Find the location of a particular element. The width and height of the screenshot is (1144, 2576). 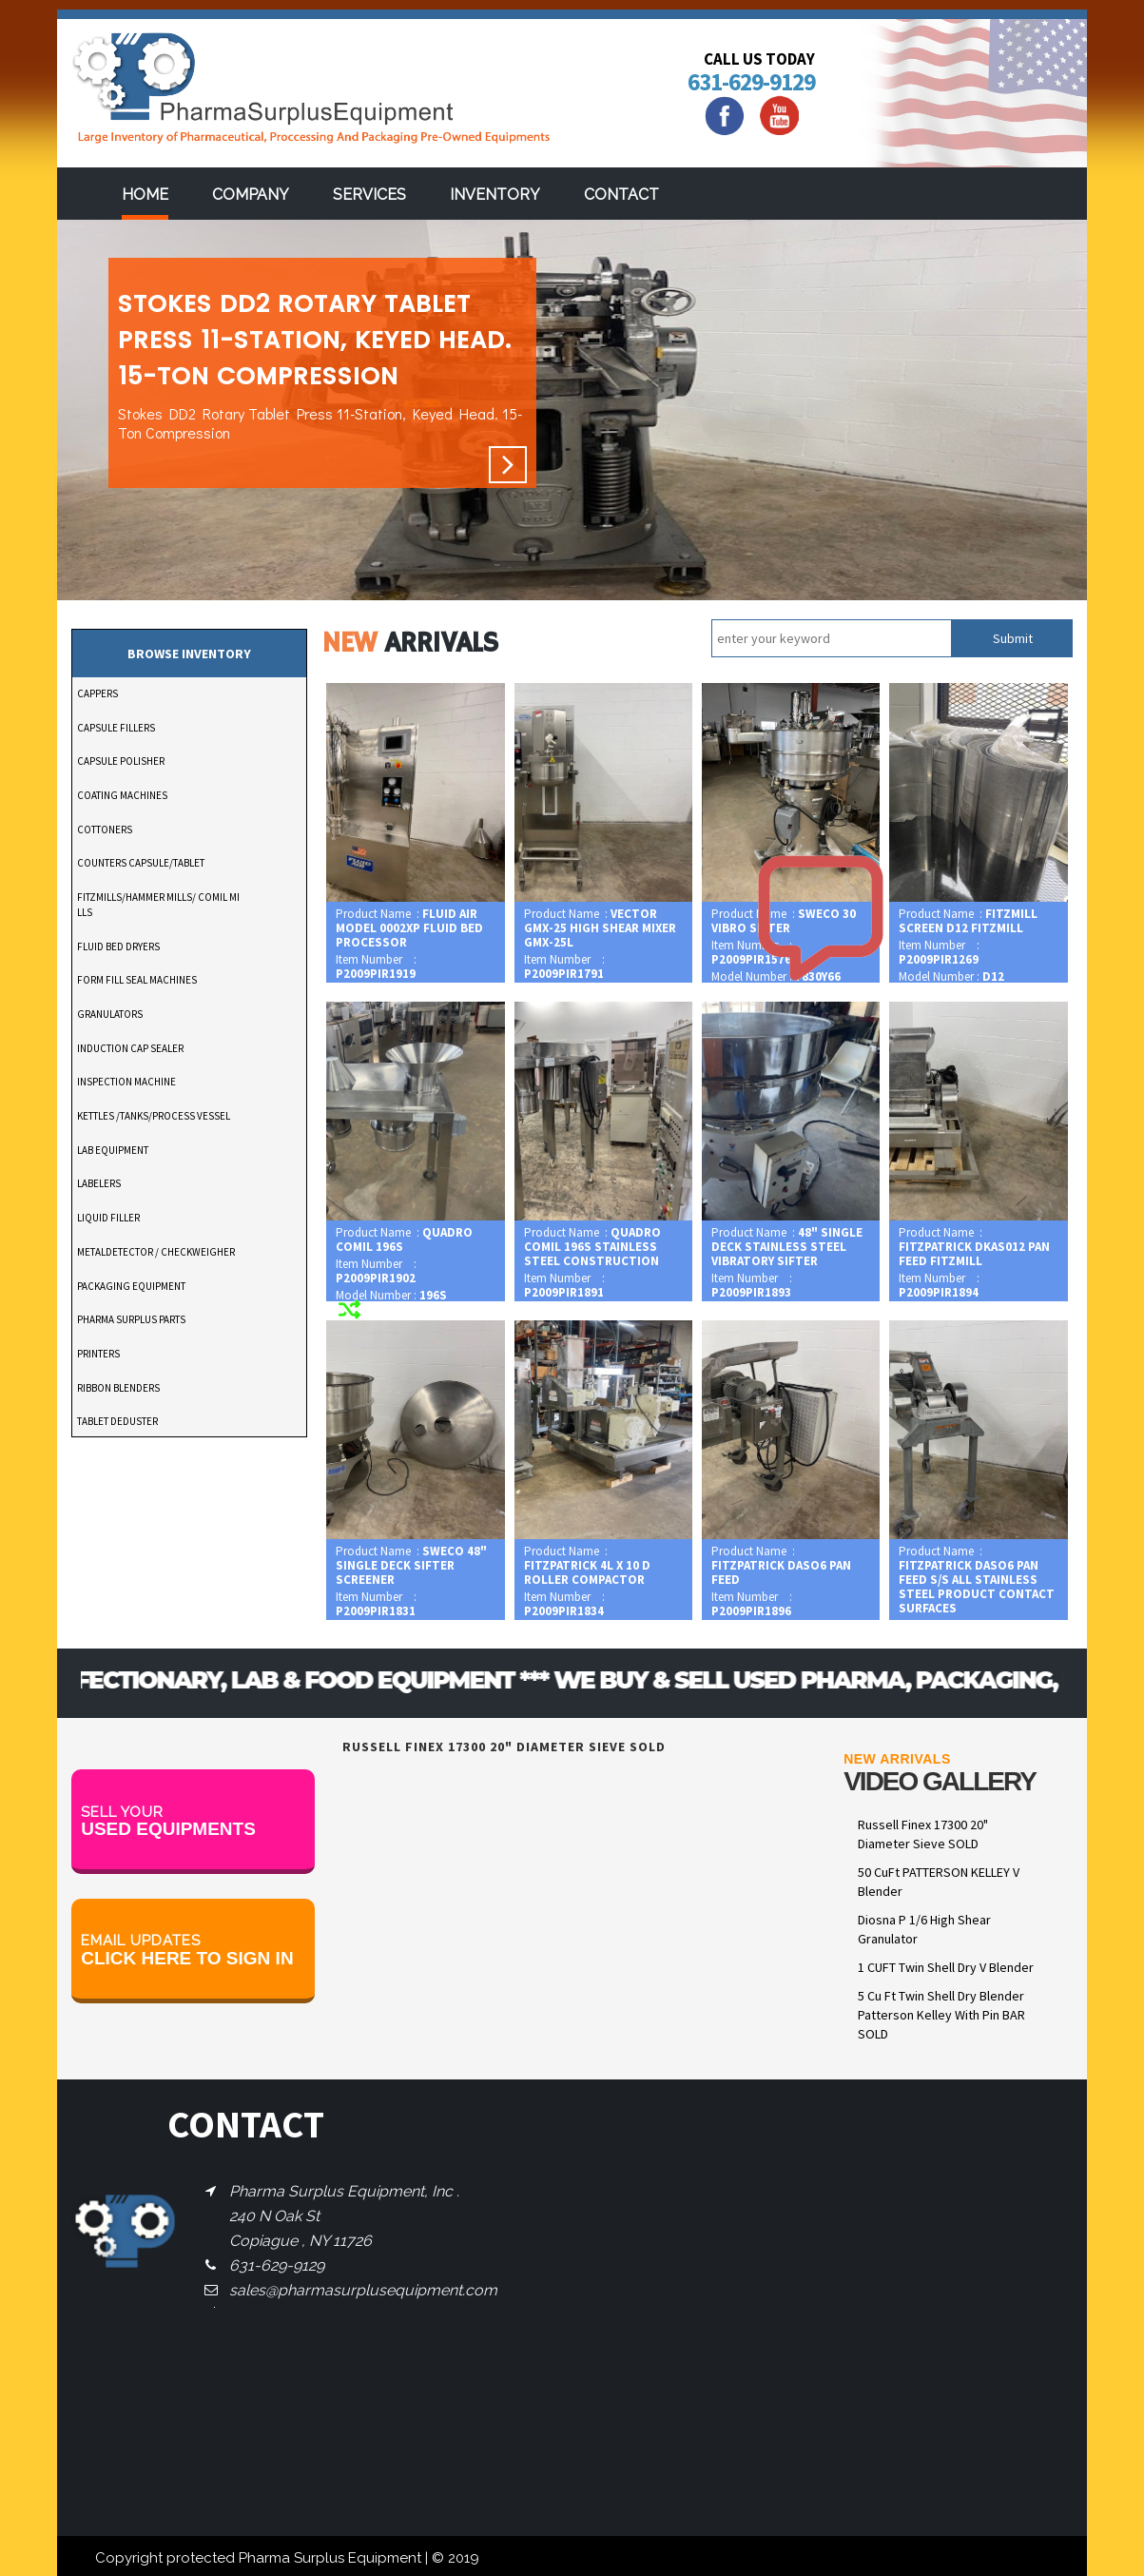

shuffle or randomize content is located at coordinates (349, 1309).